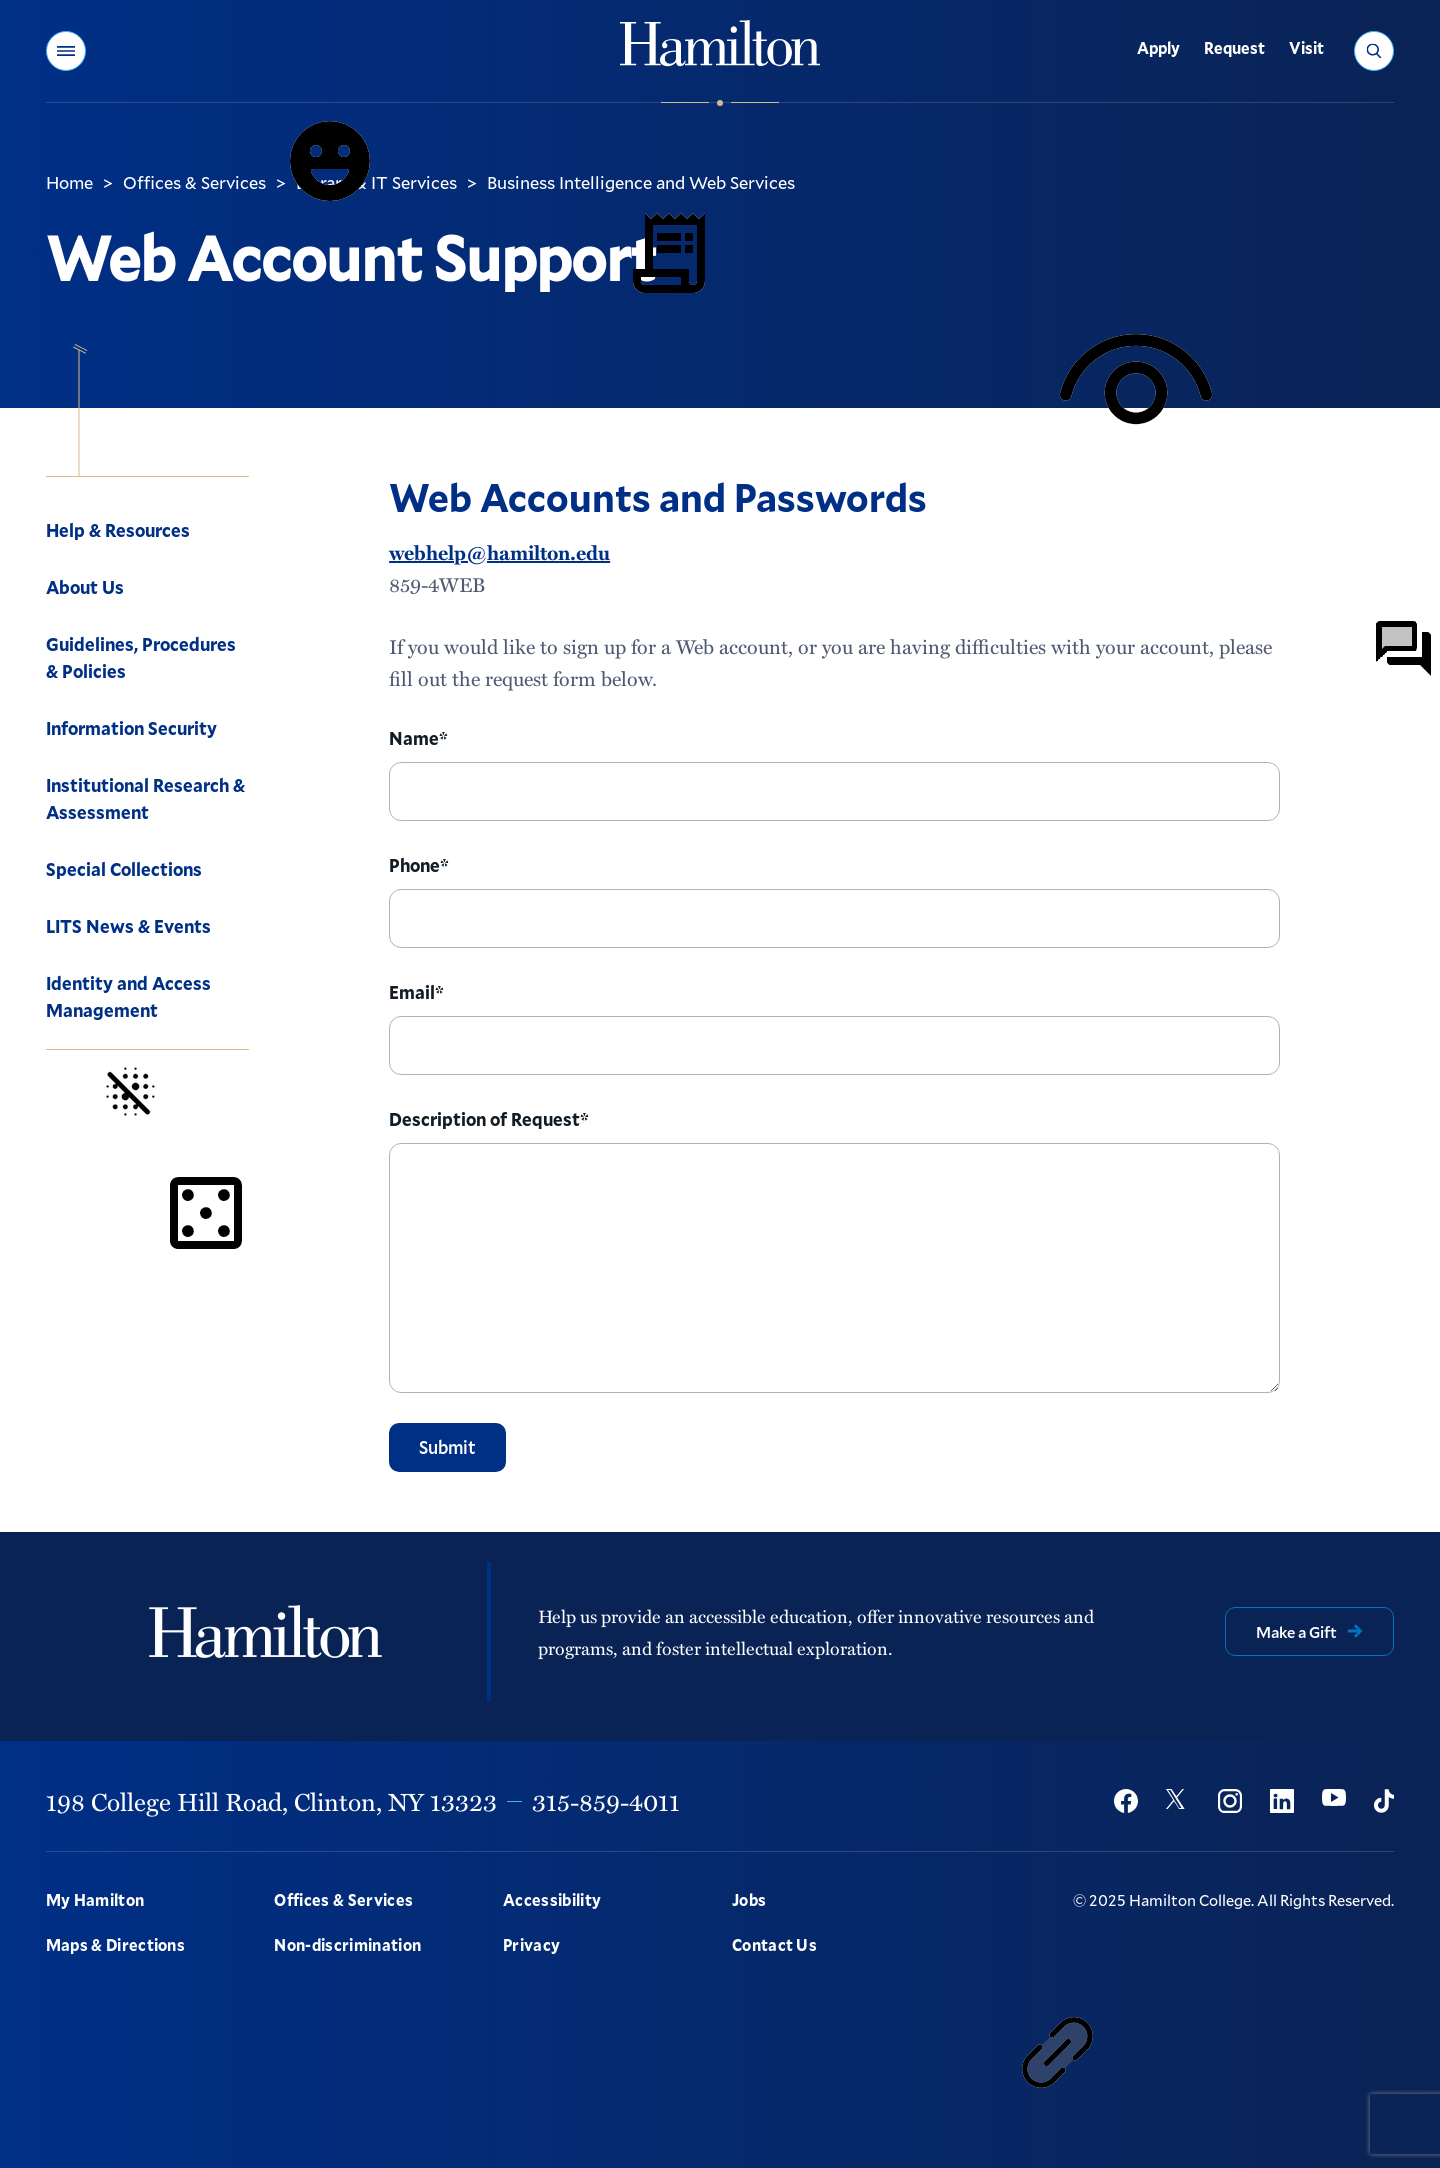 Image resolution: width=1440 pixels, height=2168 pixels. I want to click on disable blur effect, so click(130, 1091).